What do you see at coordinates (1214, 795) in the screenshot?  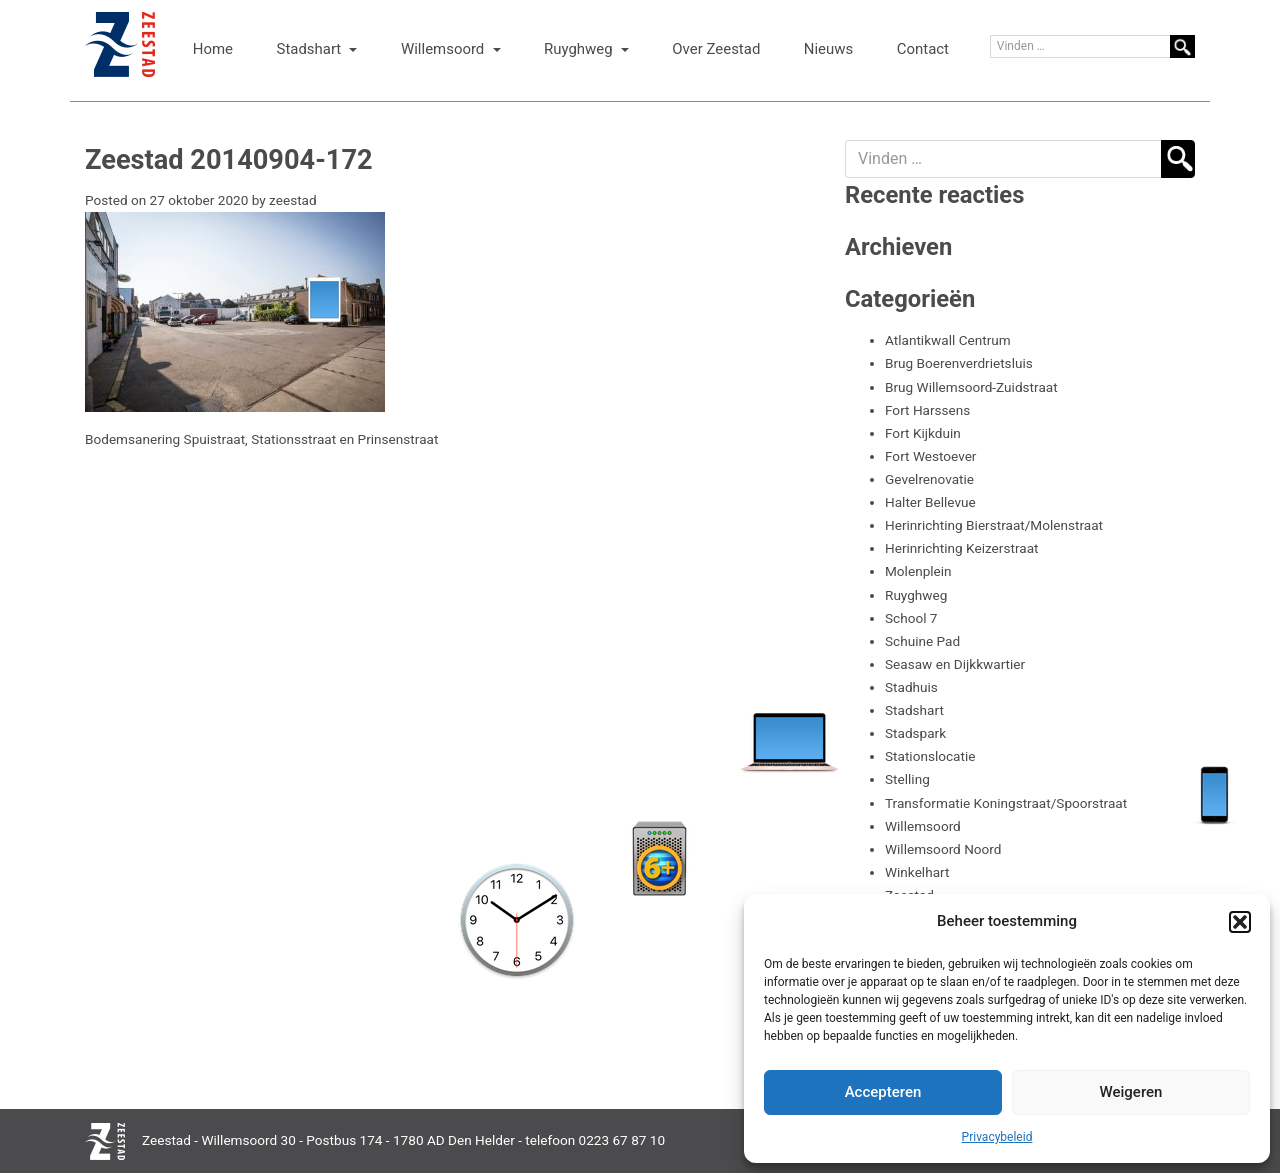 I see `iPhone SE 2 device connected to your mac` at bounding box center [1214, 795].